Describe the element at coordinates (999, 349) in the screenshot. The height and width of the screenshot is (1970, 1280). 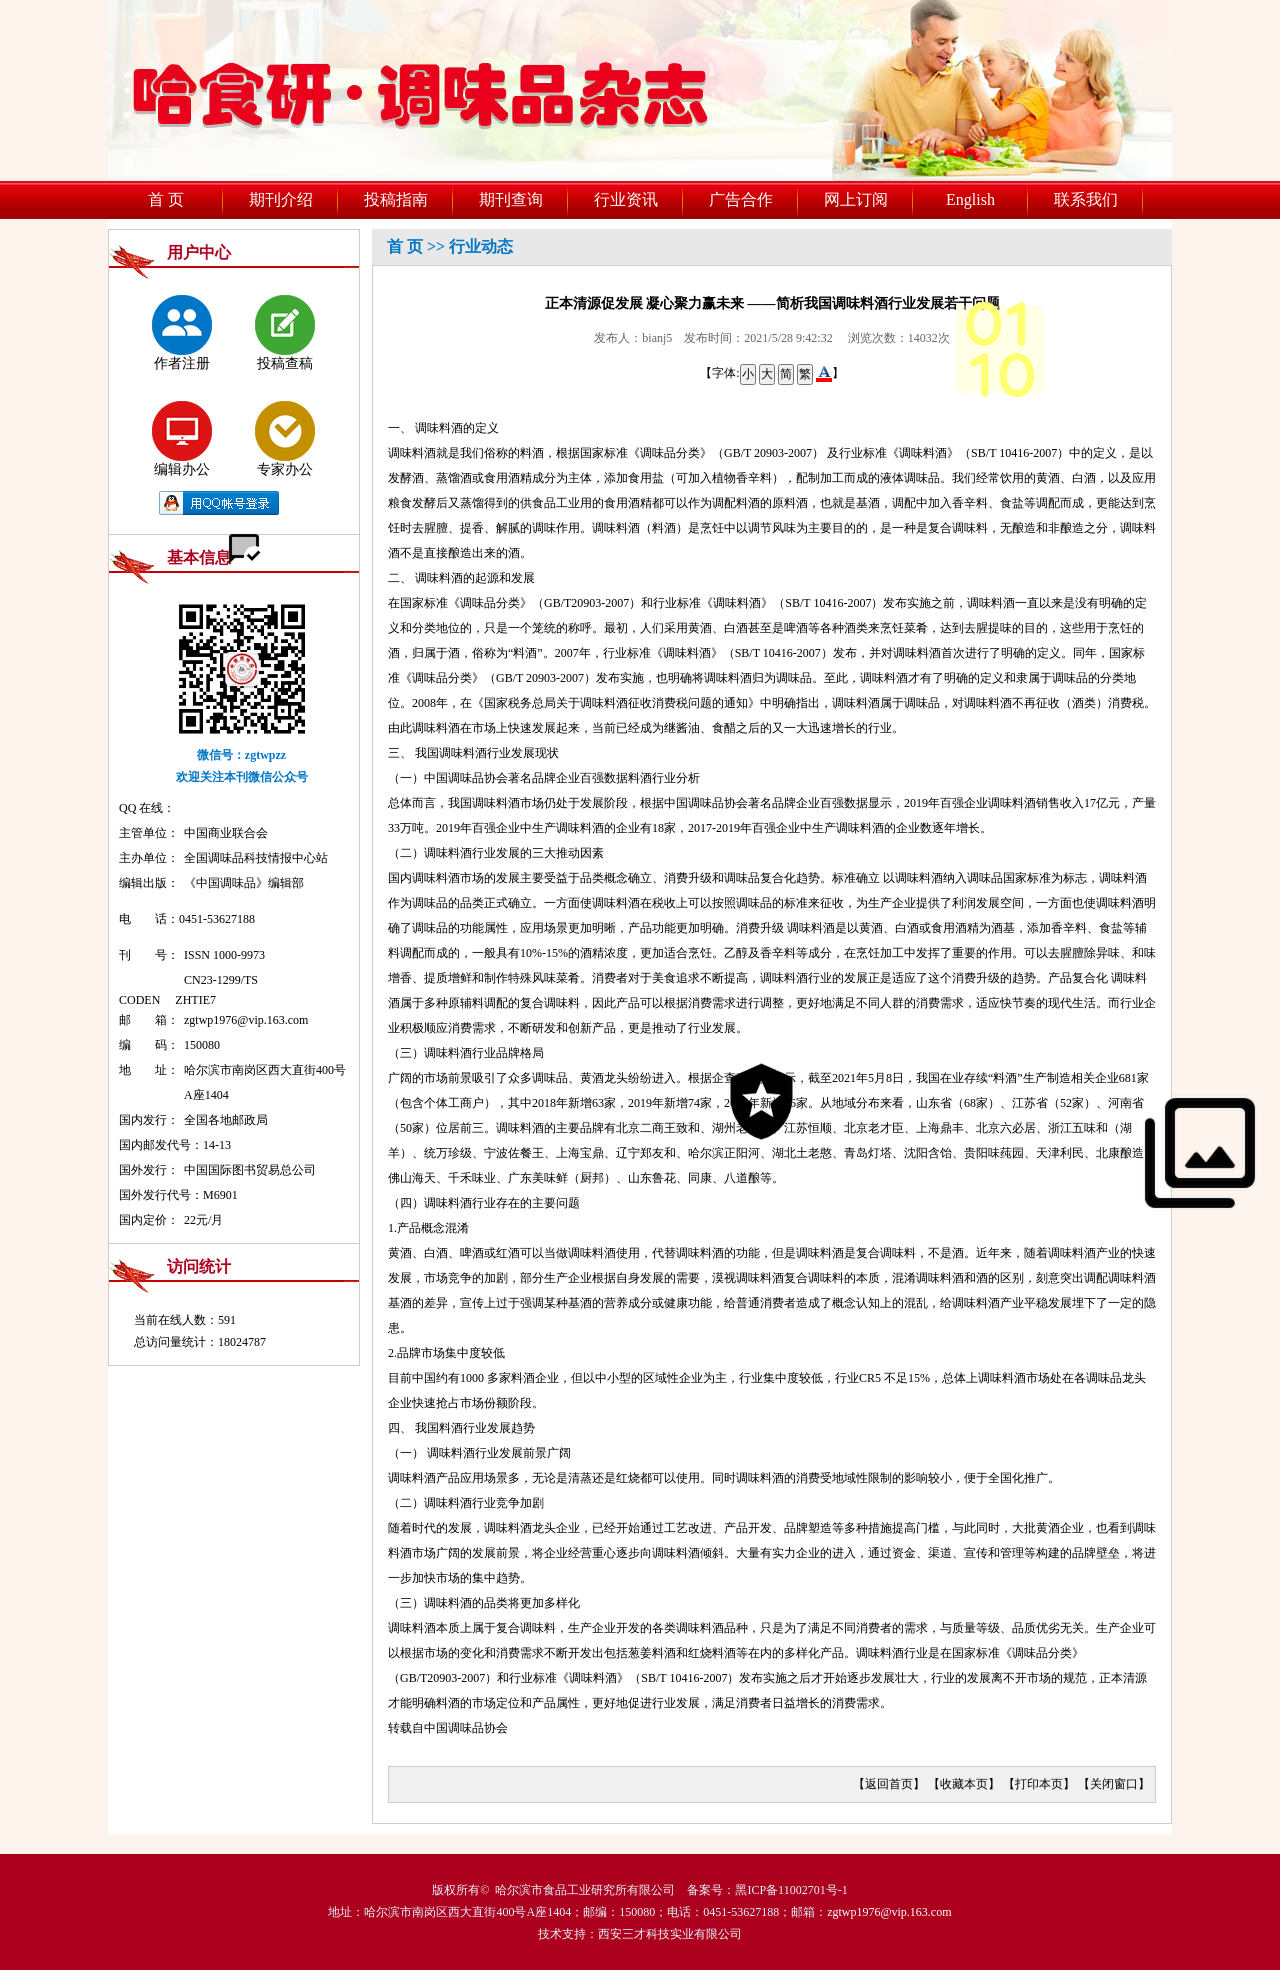
I see `view or edit binary data` at that location.